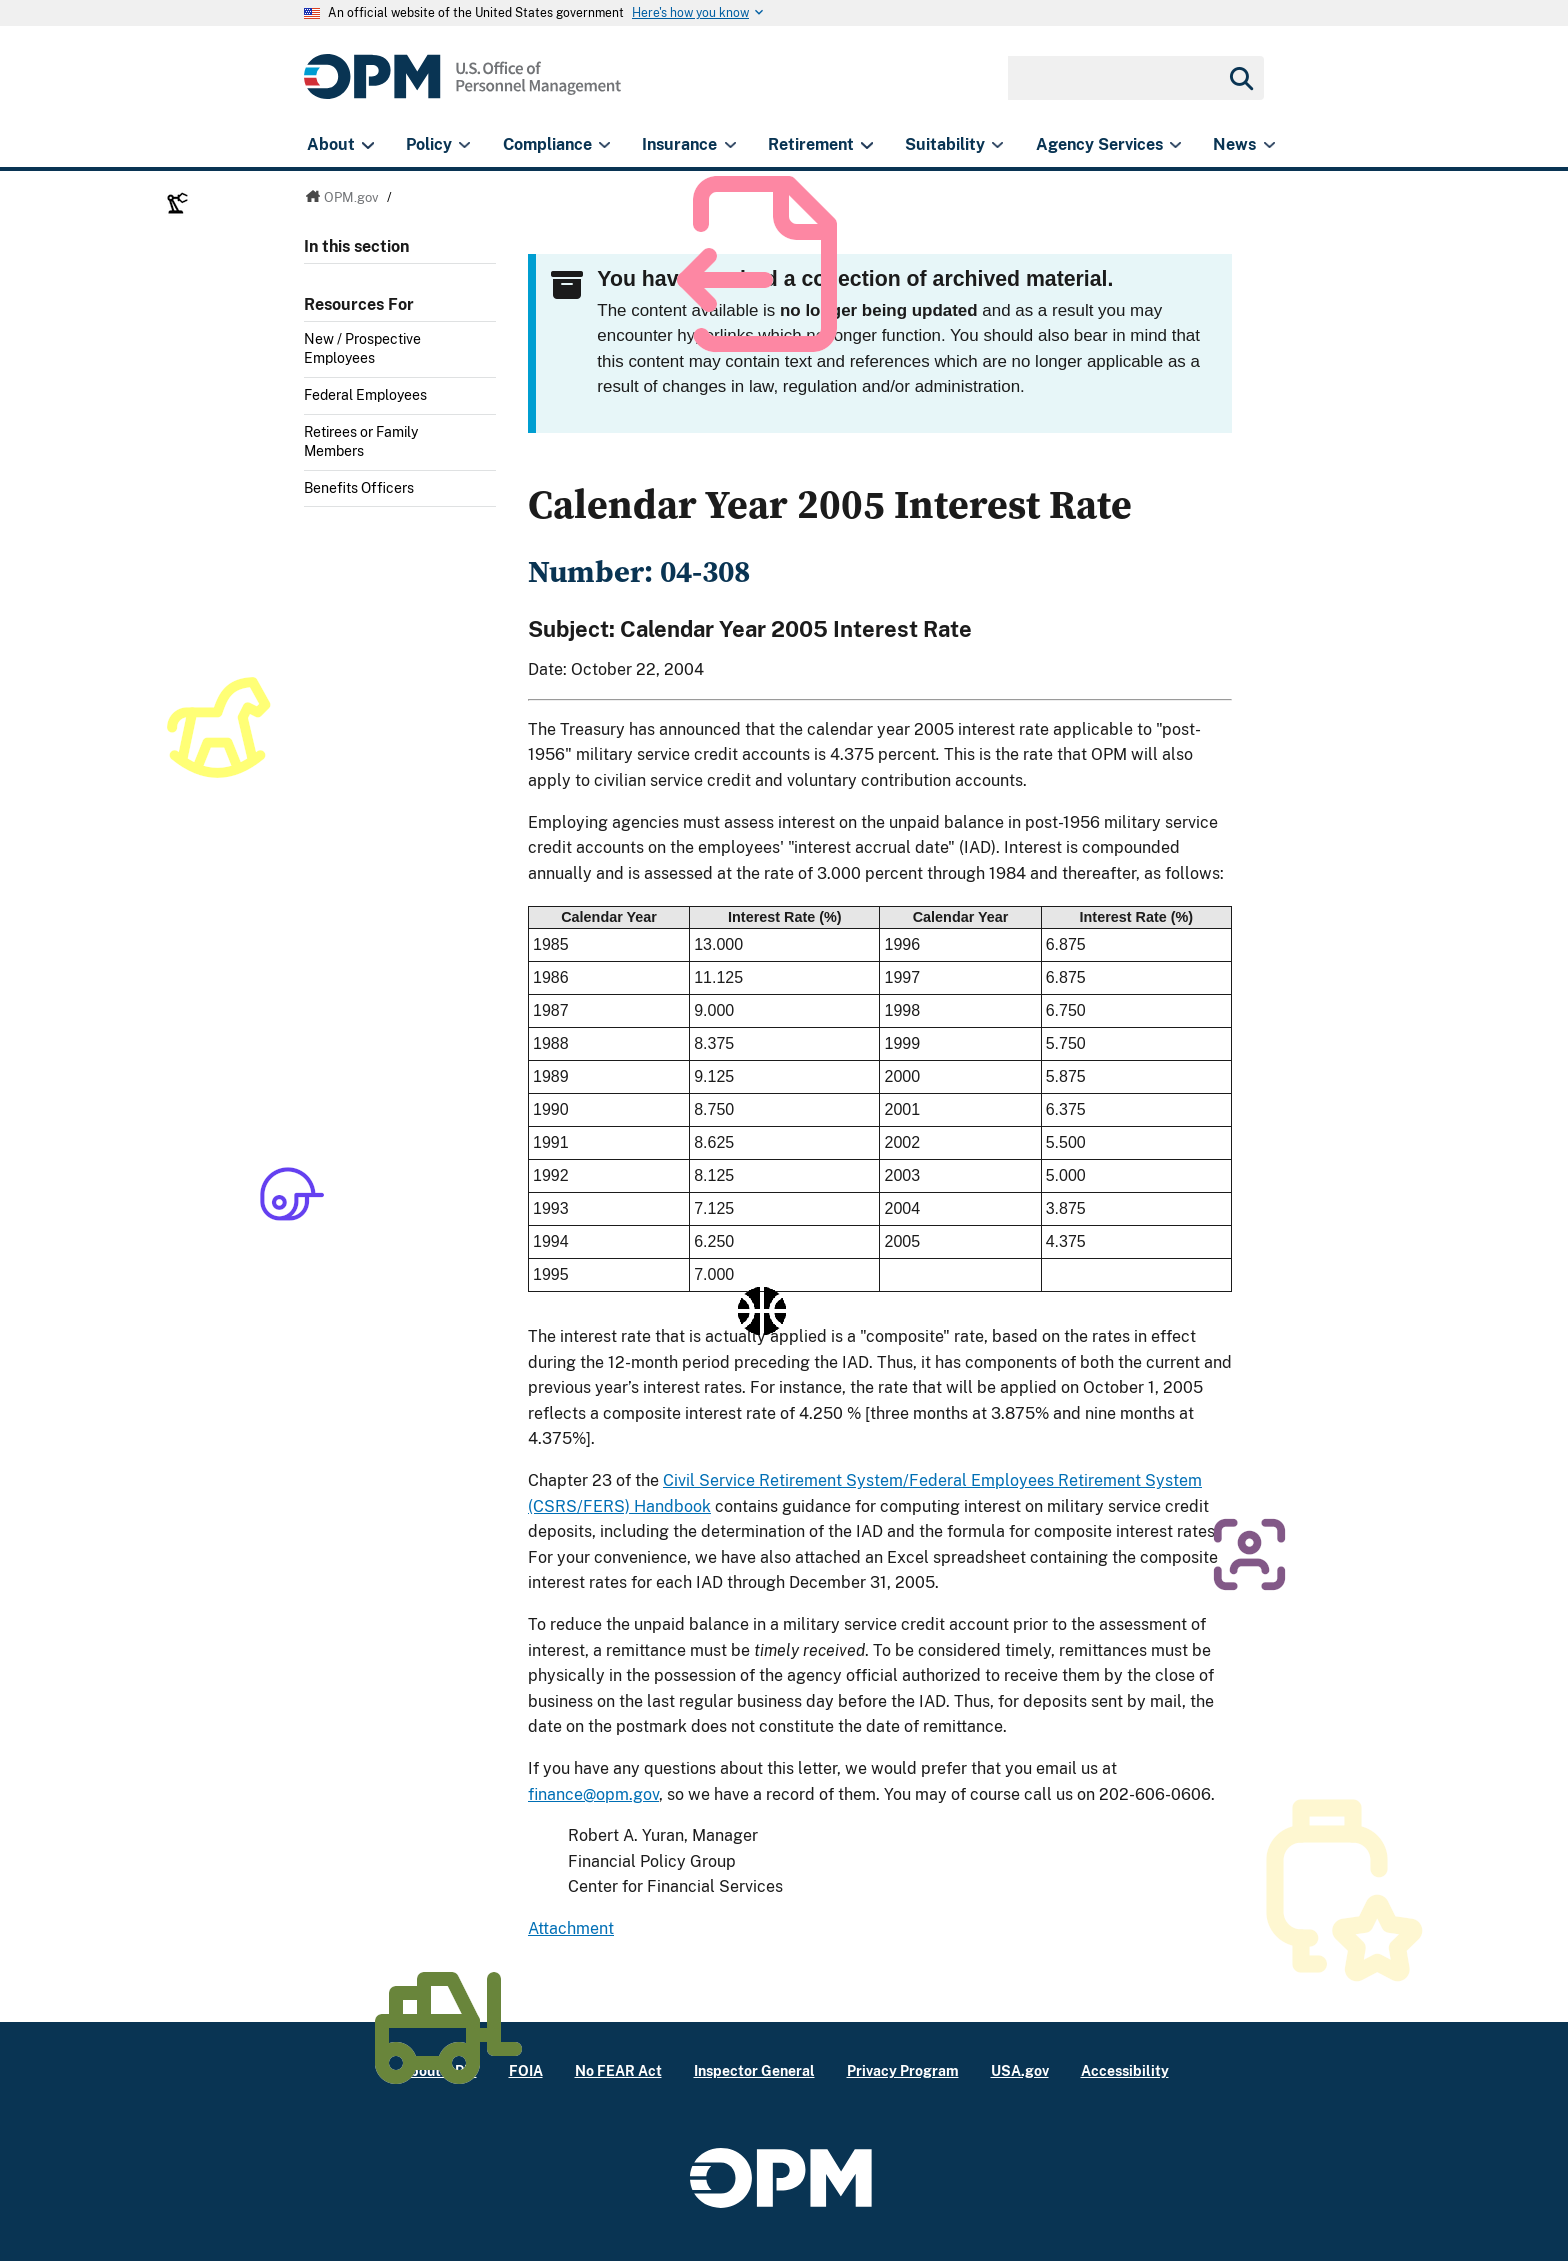 The image size is (1568, 2261). Describe the element at coordinates (445, 2028) in the screenshot. I see `access warehouse or inventory management` at that location.